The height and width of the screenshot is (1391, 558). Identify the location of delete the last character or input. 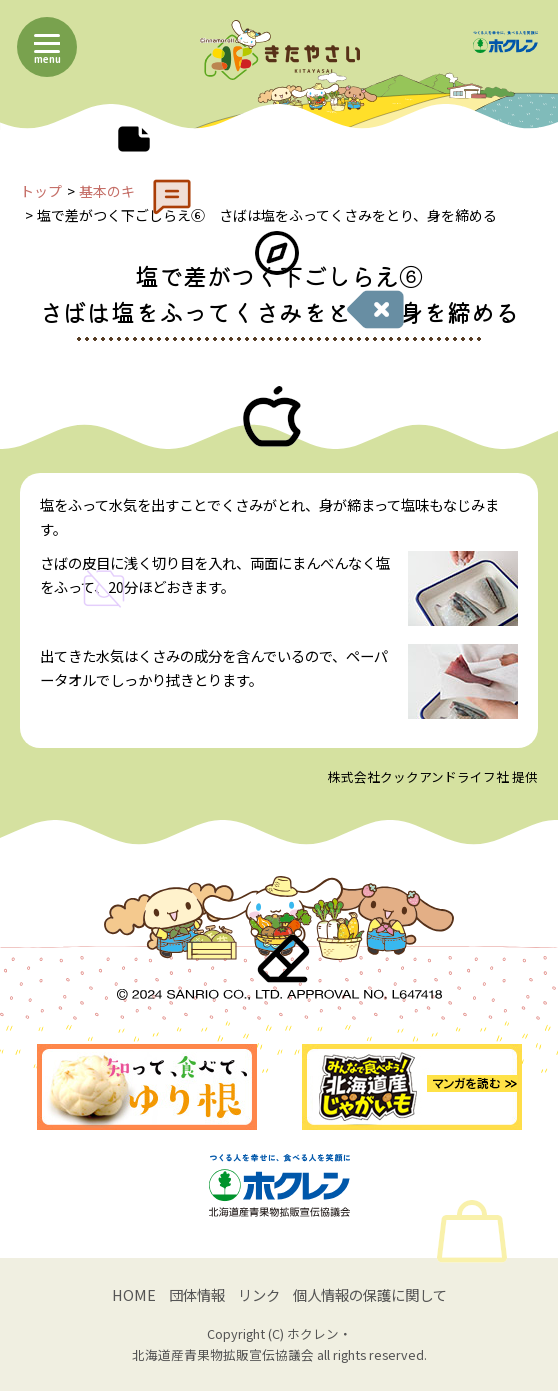
(378, 309).